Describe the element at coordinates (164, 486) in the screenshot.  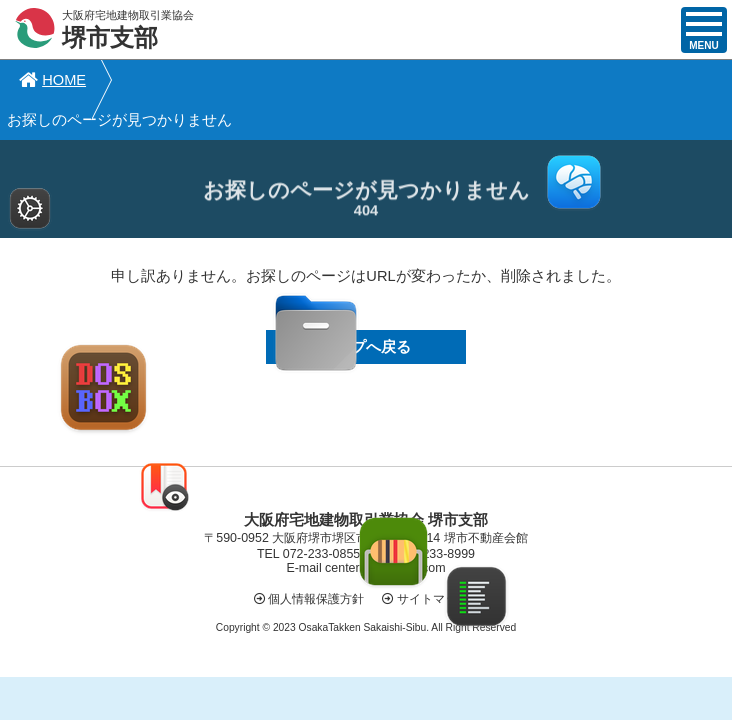
I see `open calibre e-book management app` at that location.